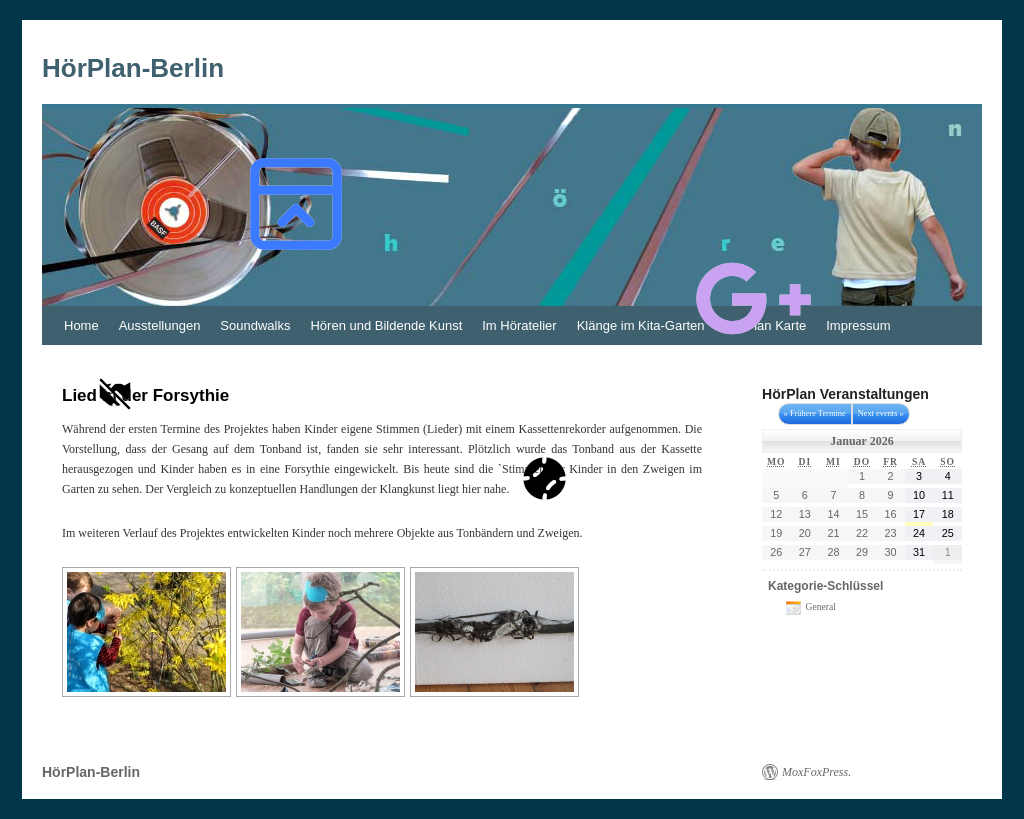 The height and width of the screenshot is (819, 1024). What do you see at coordinates (544, 478) in the screenshot?
I see `view baseball or sports content` at bounding box center [544, 478].